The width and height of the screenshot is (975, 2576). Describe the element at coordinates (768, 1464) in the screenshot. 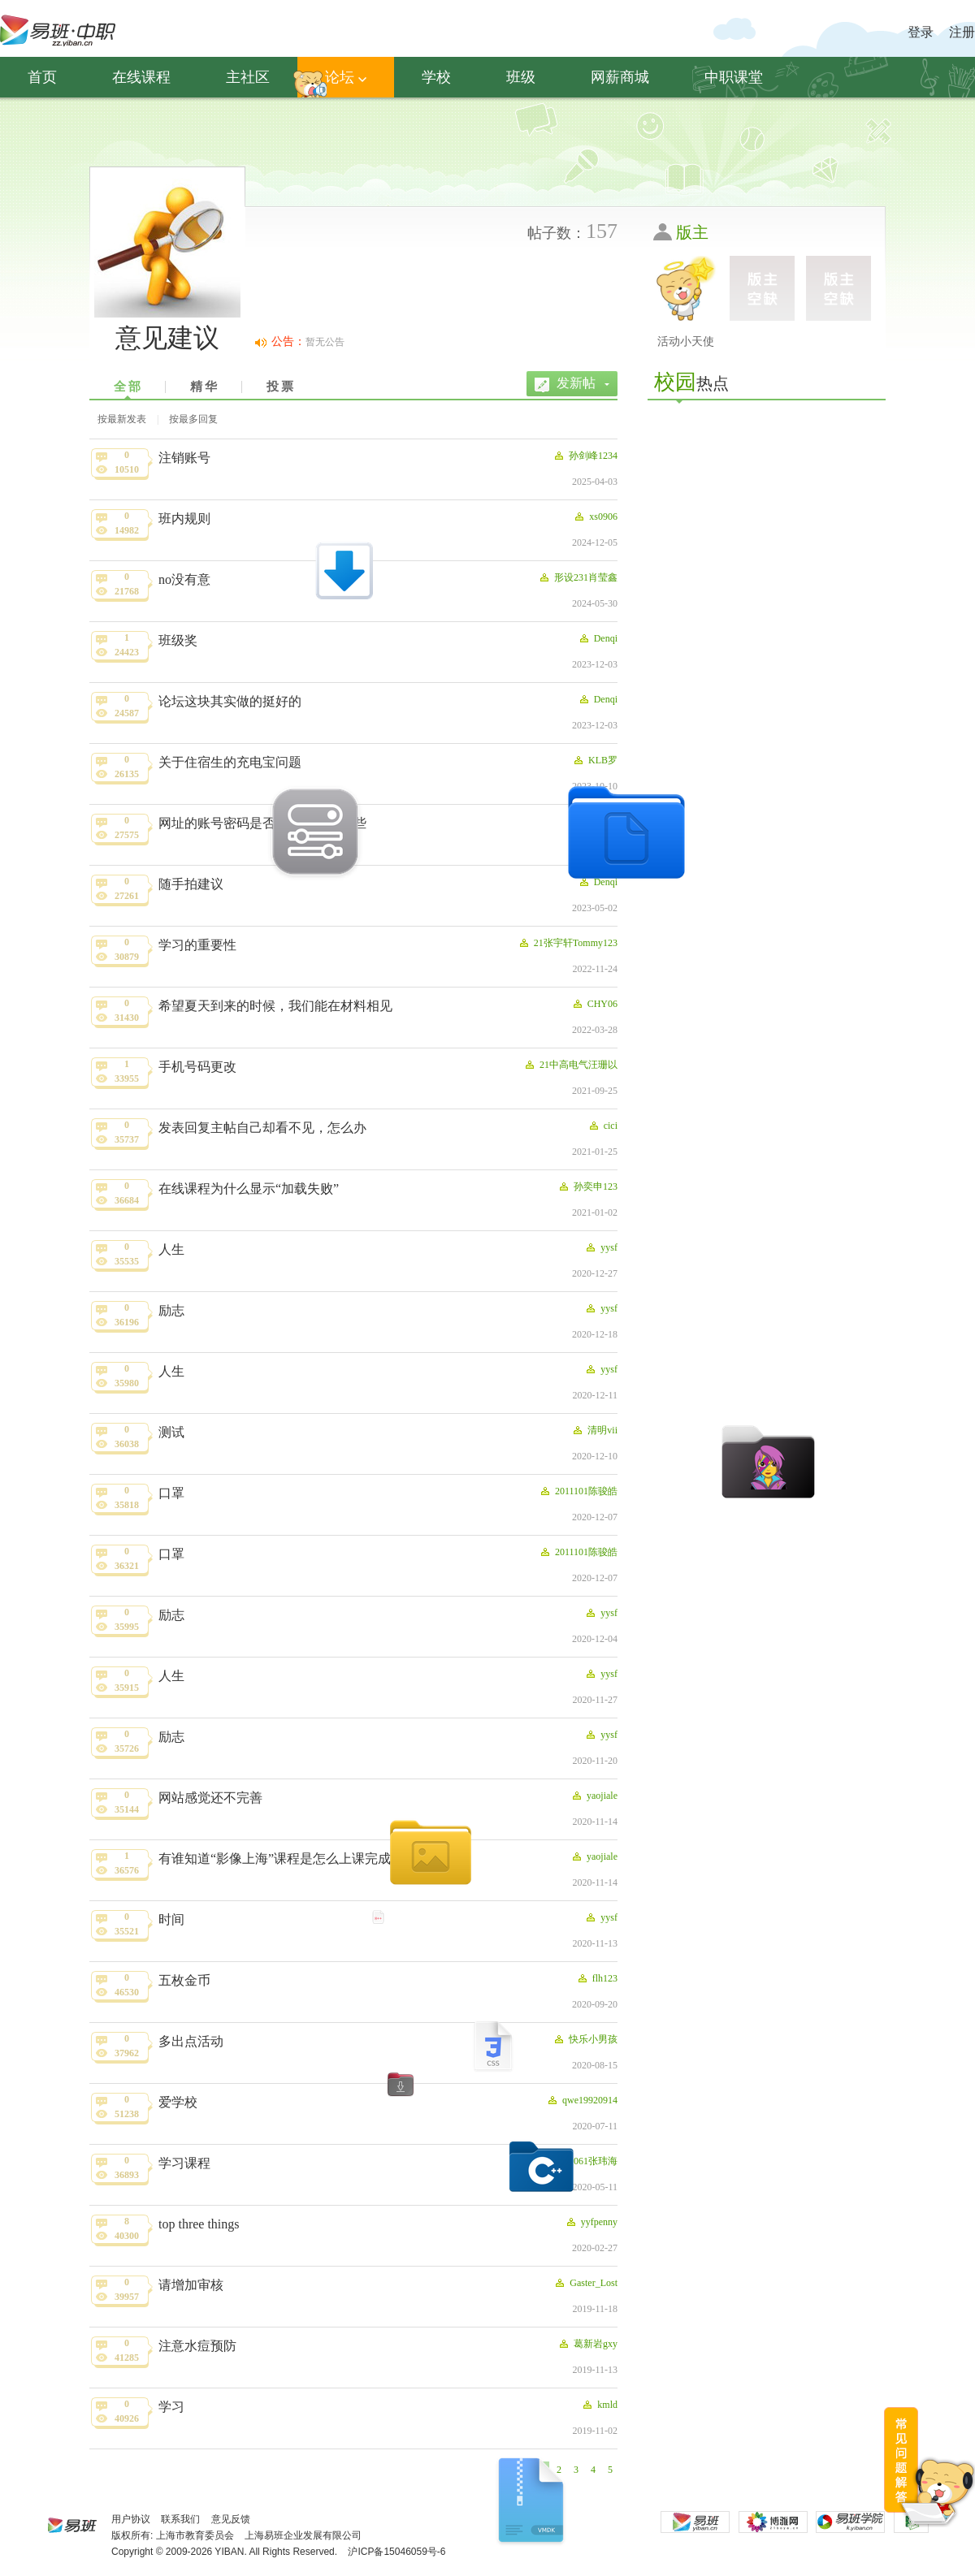

I see `folder containing emoji or emoticon files` at that location.